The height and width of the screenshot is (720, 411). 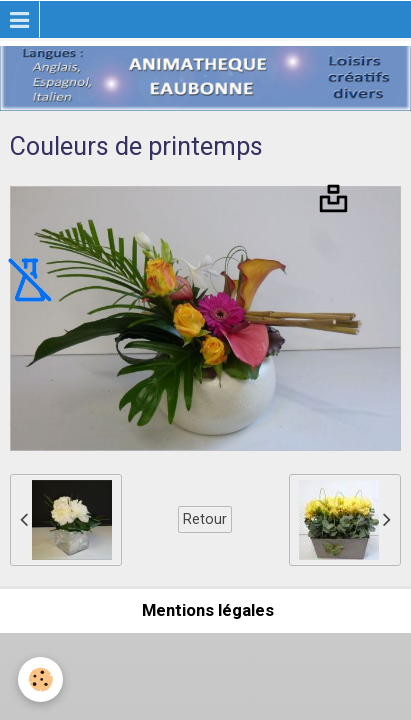 I want to click on access unsplash photo library, so click(x=333, y=198).